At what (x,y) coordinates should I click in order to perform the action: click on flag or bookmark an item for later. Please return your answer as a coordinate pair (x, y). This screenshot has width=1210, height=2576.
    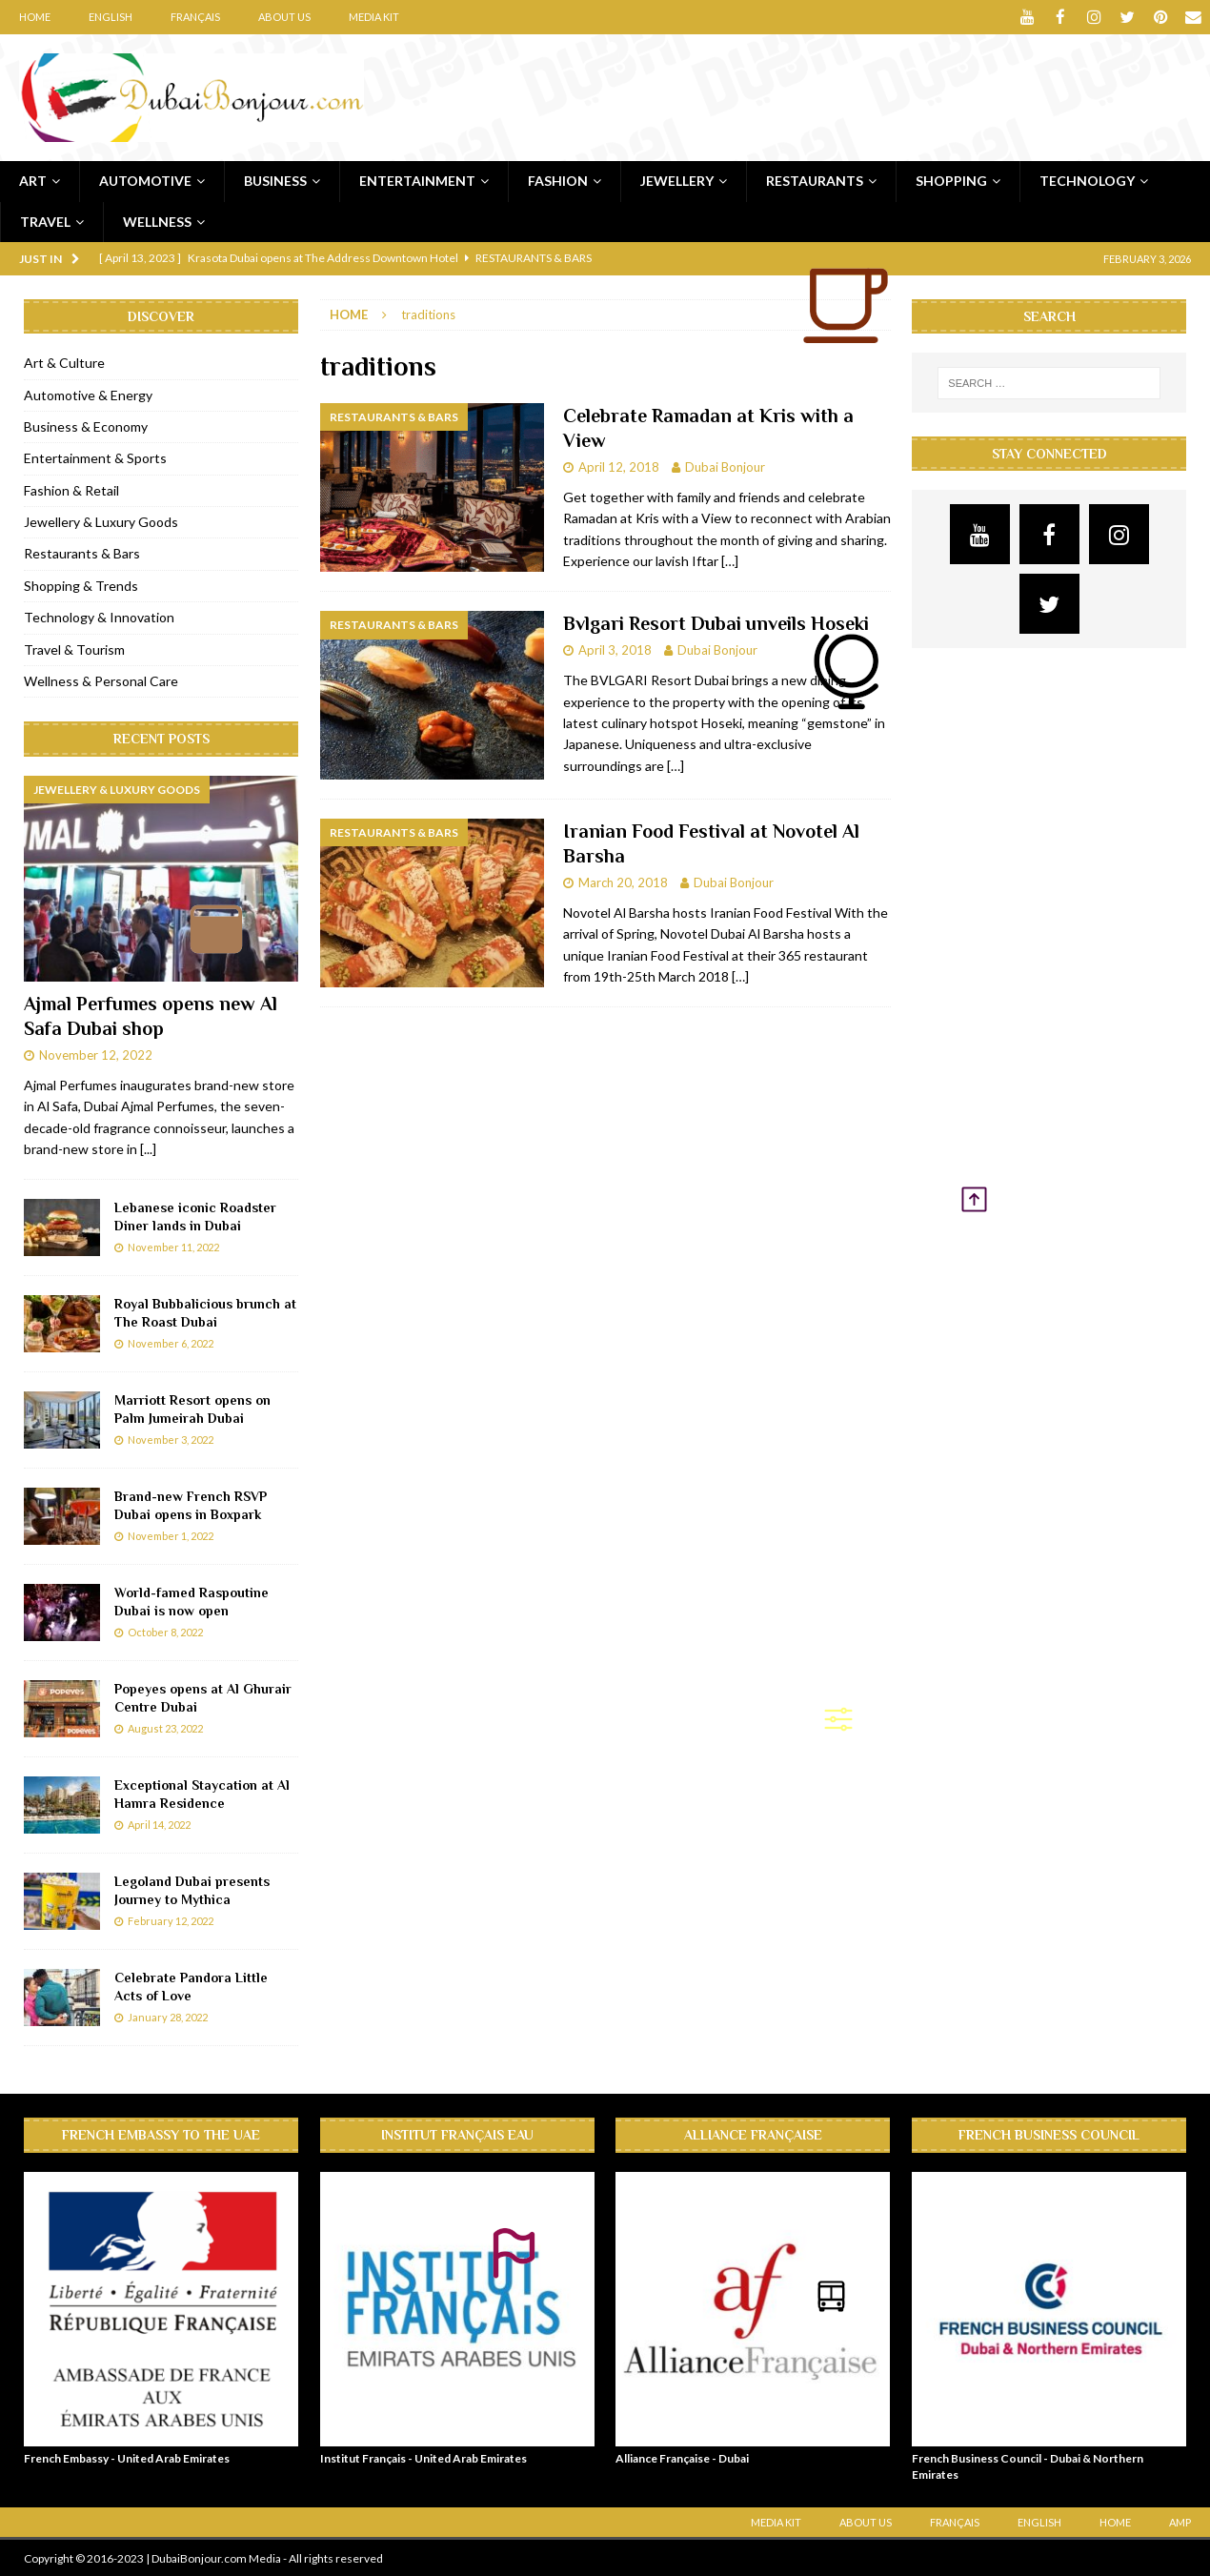
    Looking at the image, I should click on (514, 2252).